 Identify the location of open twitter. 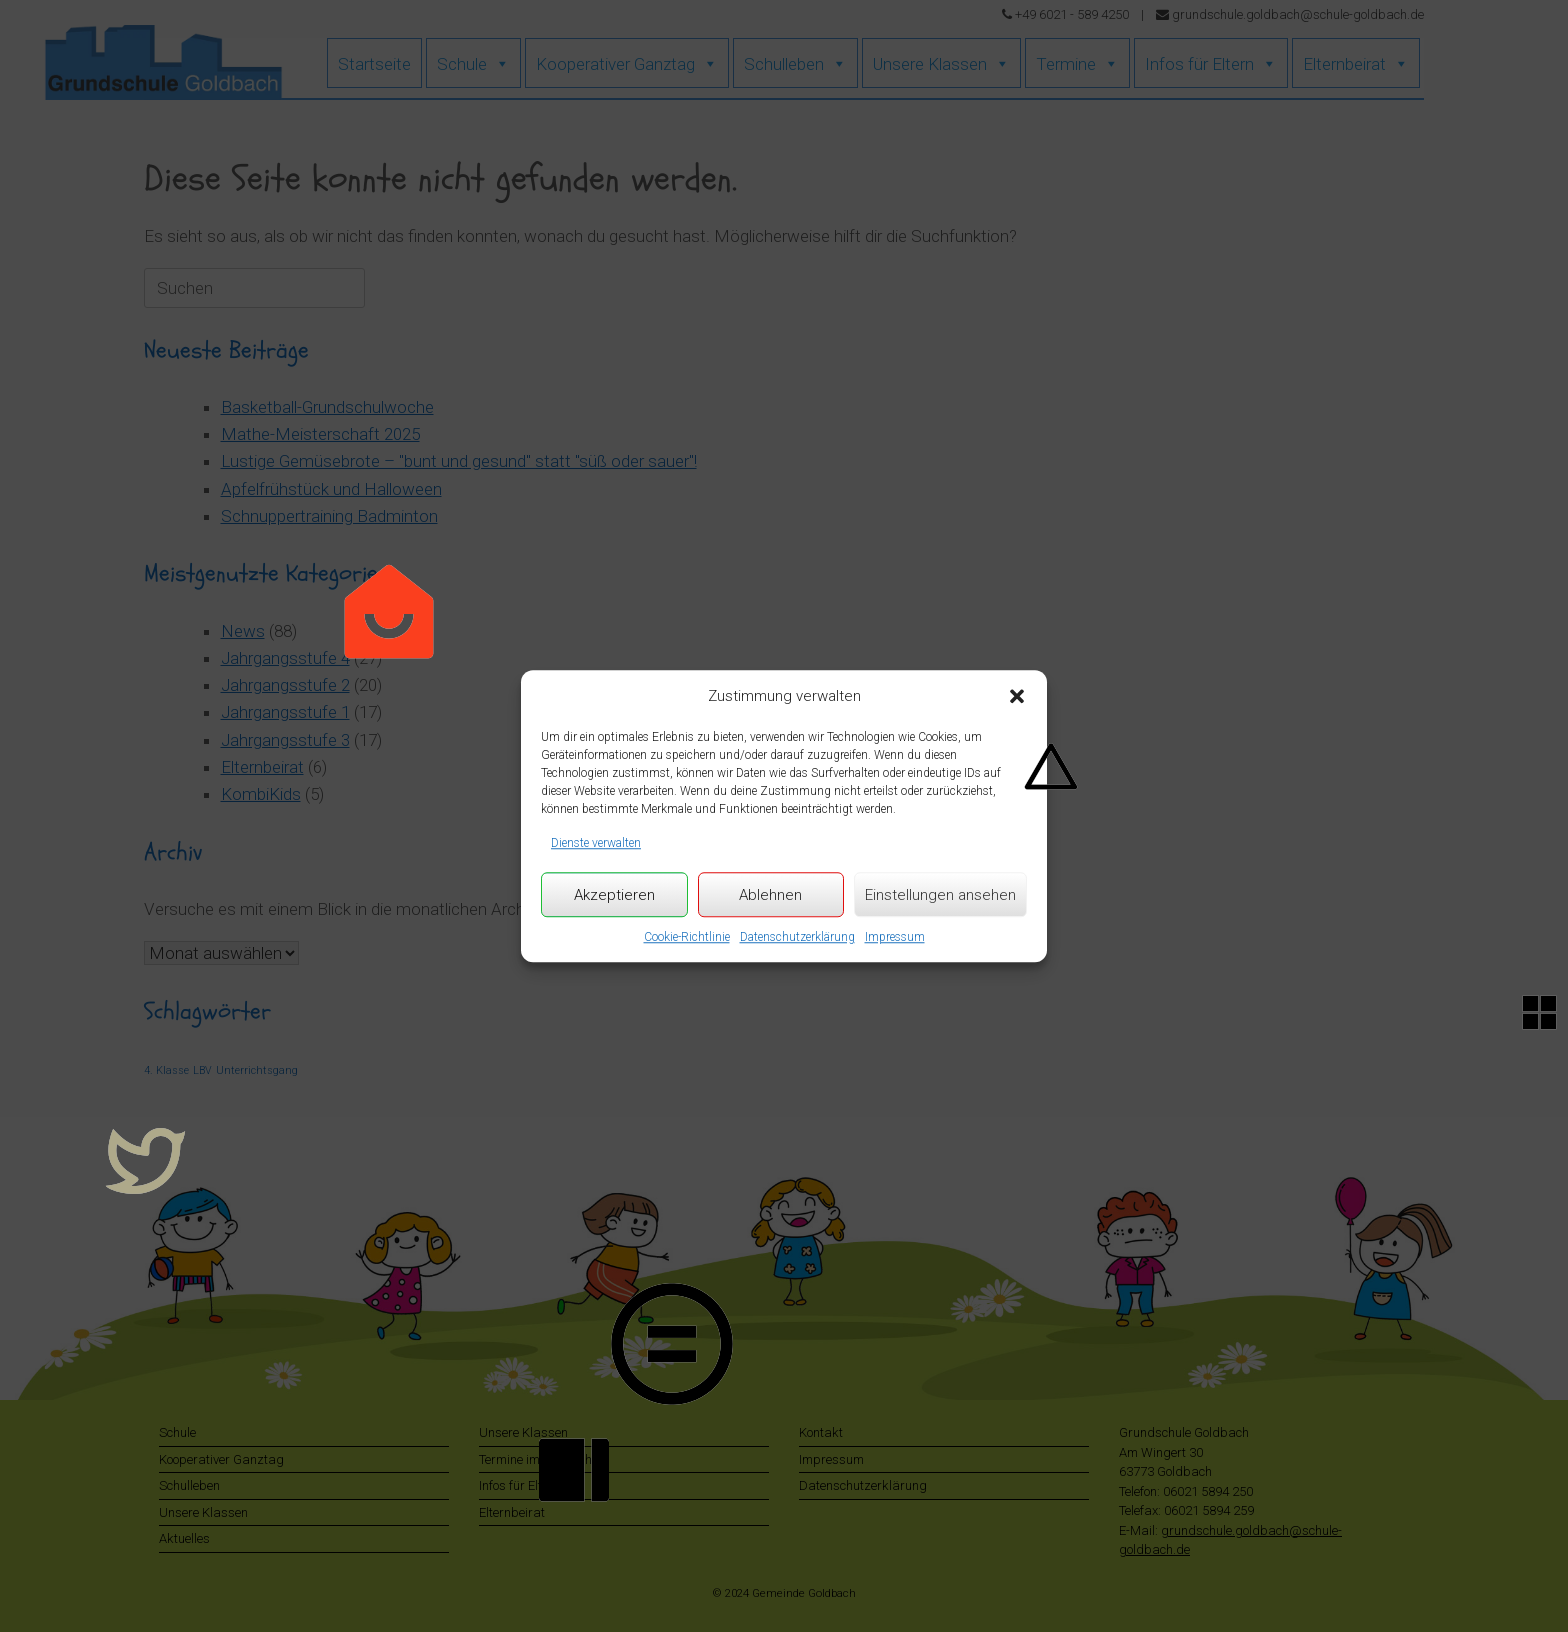
(147, 1161).